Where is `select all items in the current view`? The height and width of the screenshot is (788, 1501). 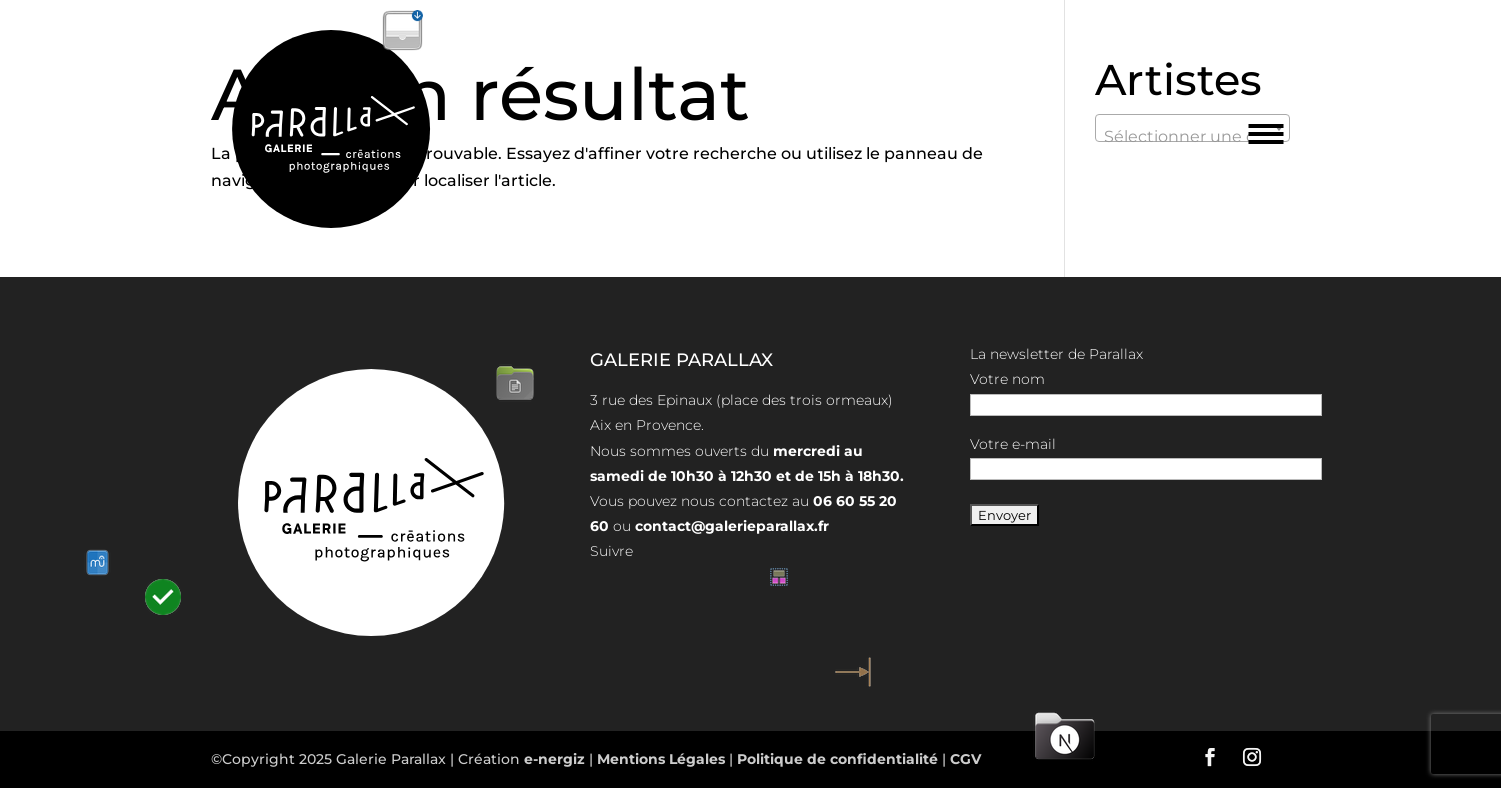 select all items in the current view is located at coordinates (779, 577).